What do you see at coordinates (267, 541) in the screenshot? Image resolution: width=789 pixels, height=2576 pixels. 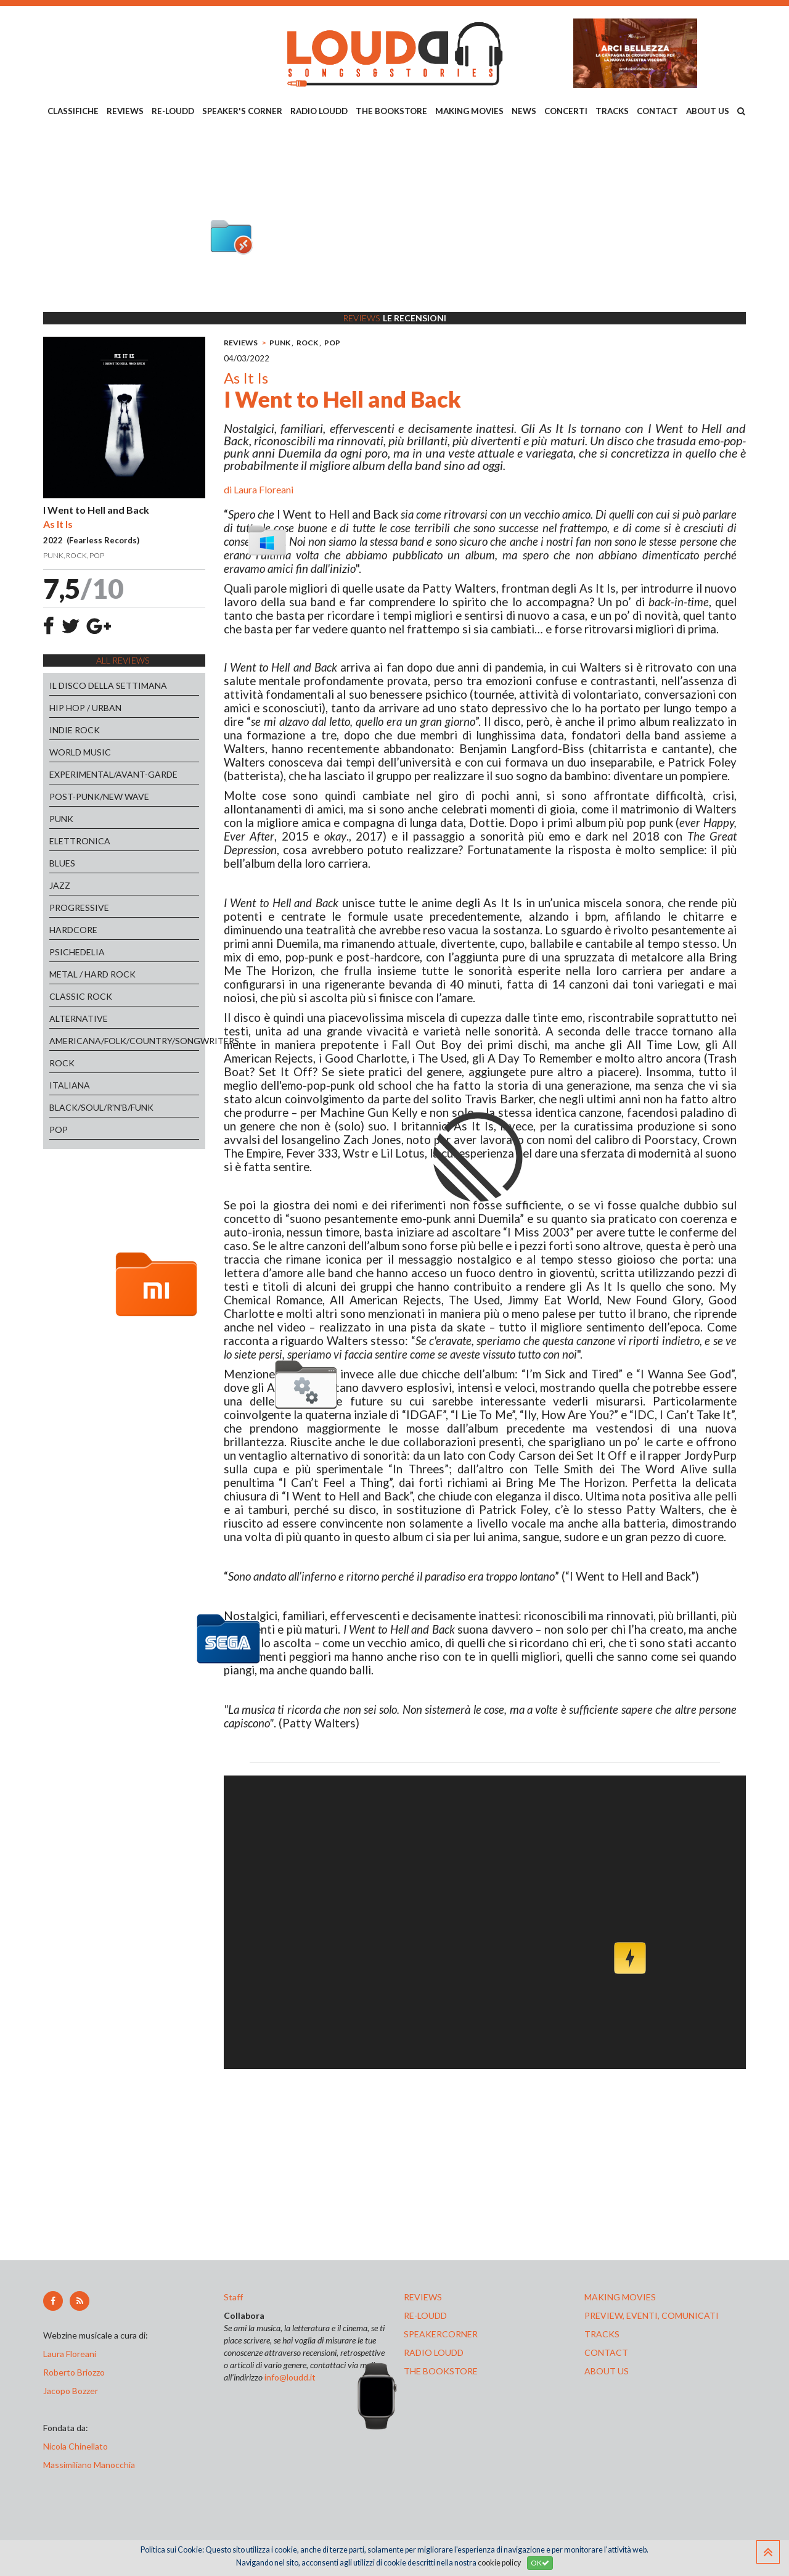 I see `open windows system files folder` at bounding box center [267, 541].